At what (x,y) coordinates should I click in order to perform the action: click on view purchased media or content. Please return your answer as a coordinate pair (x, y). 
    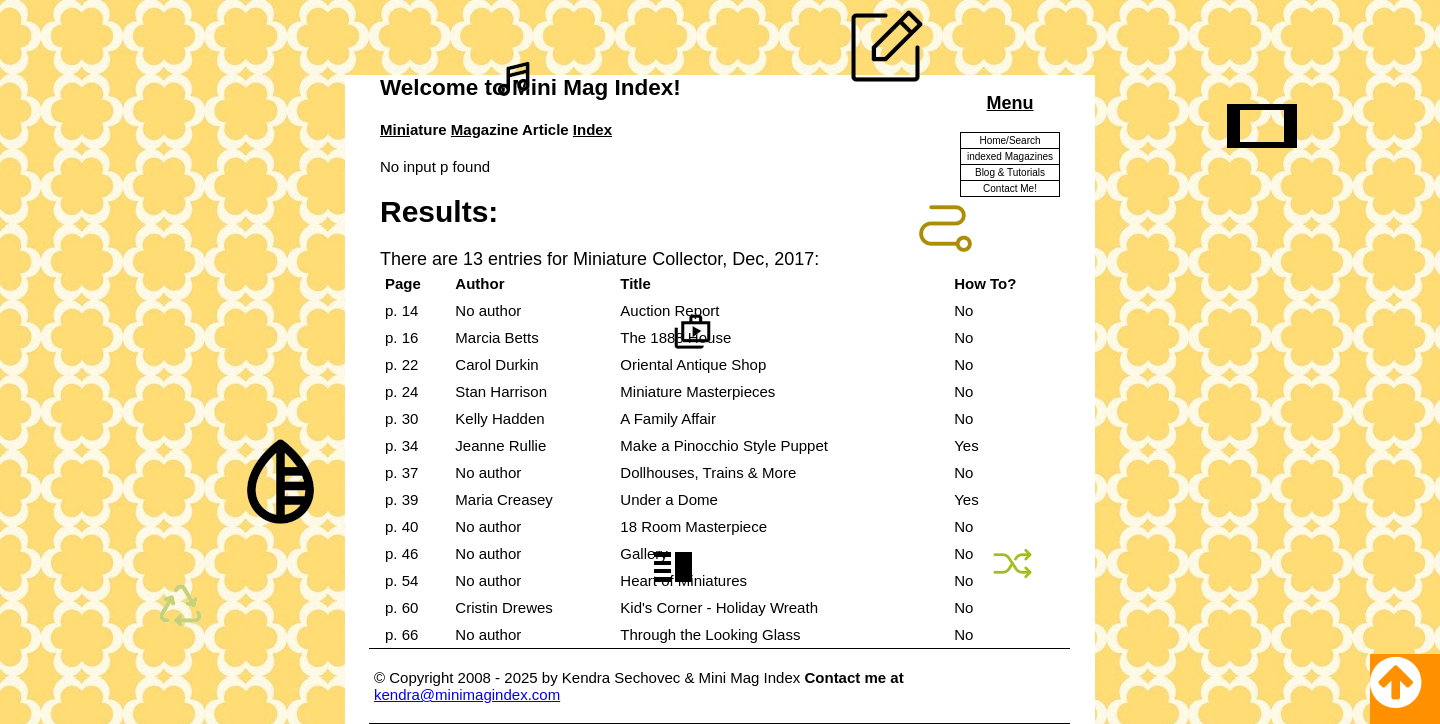
    Looking at the image, I should click on (692, 332).